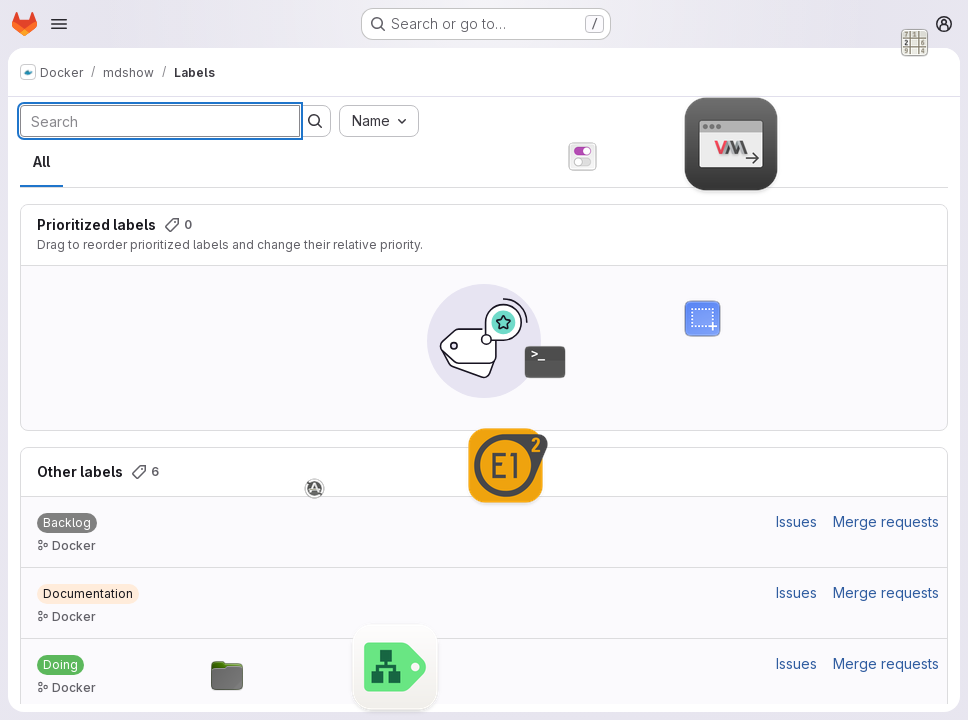 This screenshot has height=720, width=968. What do you see at coordinates (582, 156) in the screenshot?
I see `open unity tweak tool settings` at bounding box center [582, 156].